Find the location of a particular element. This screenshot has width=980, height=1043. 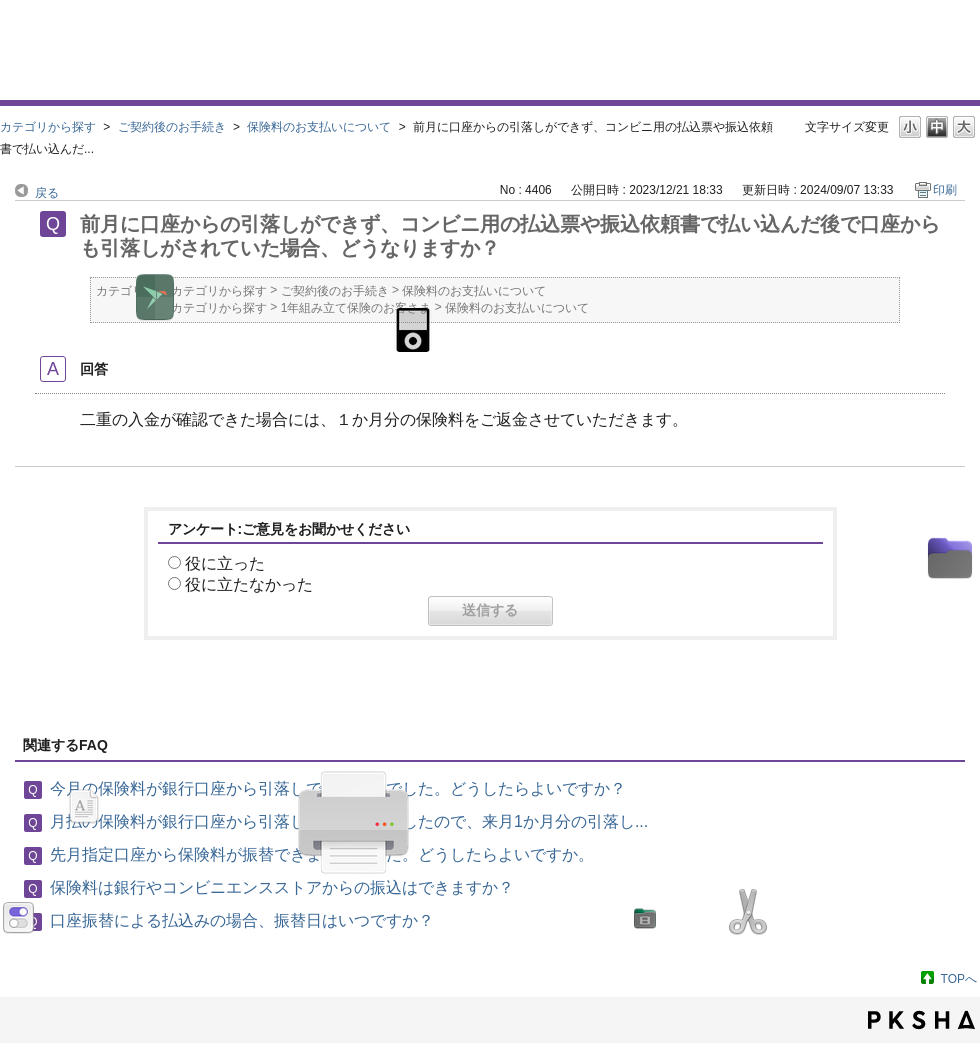

cut selected content to clipboard is located at coordinates (748, 912).